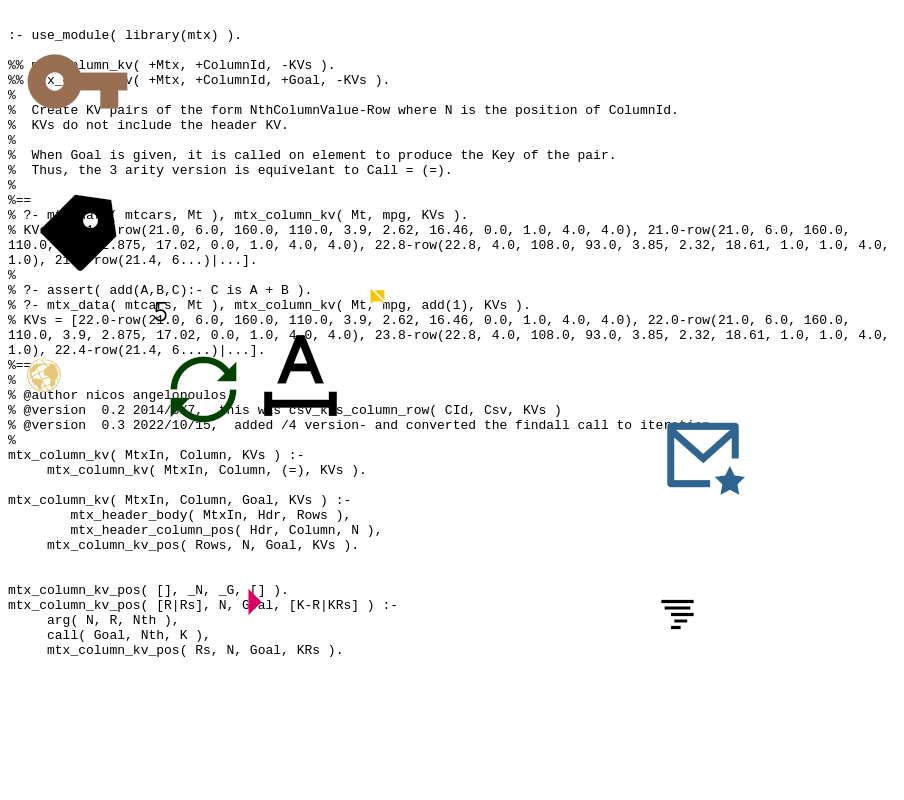 Image resolution: width=904 pixels, height=800 pixels. What do you see at coordinates (677, 614) in the screenshot?
I see `indicates tornado or severe weather warning` at bounding box center [677, 614].